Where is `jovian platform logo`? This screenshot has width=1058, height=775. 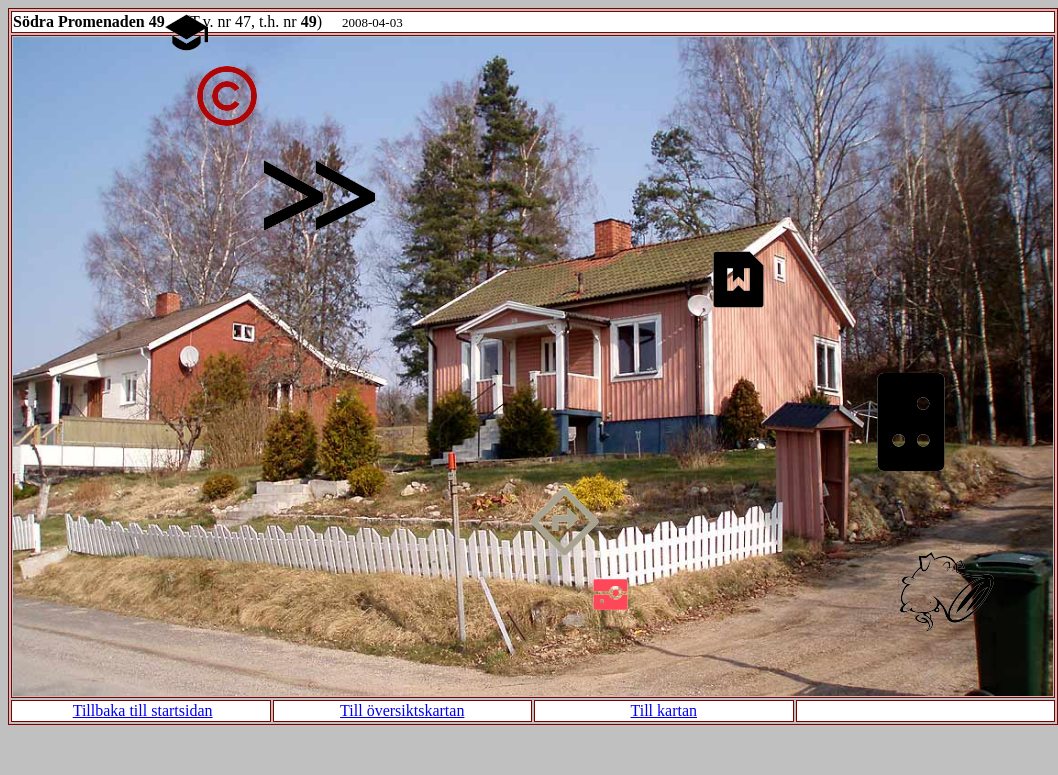
jovian platform logo is located at coordinates (911, 422).